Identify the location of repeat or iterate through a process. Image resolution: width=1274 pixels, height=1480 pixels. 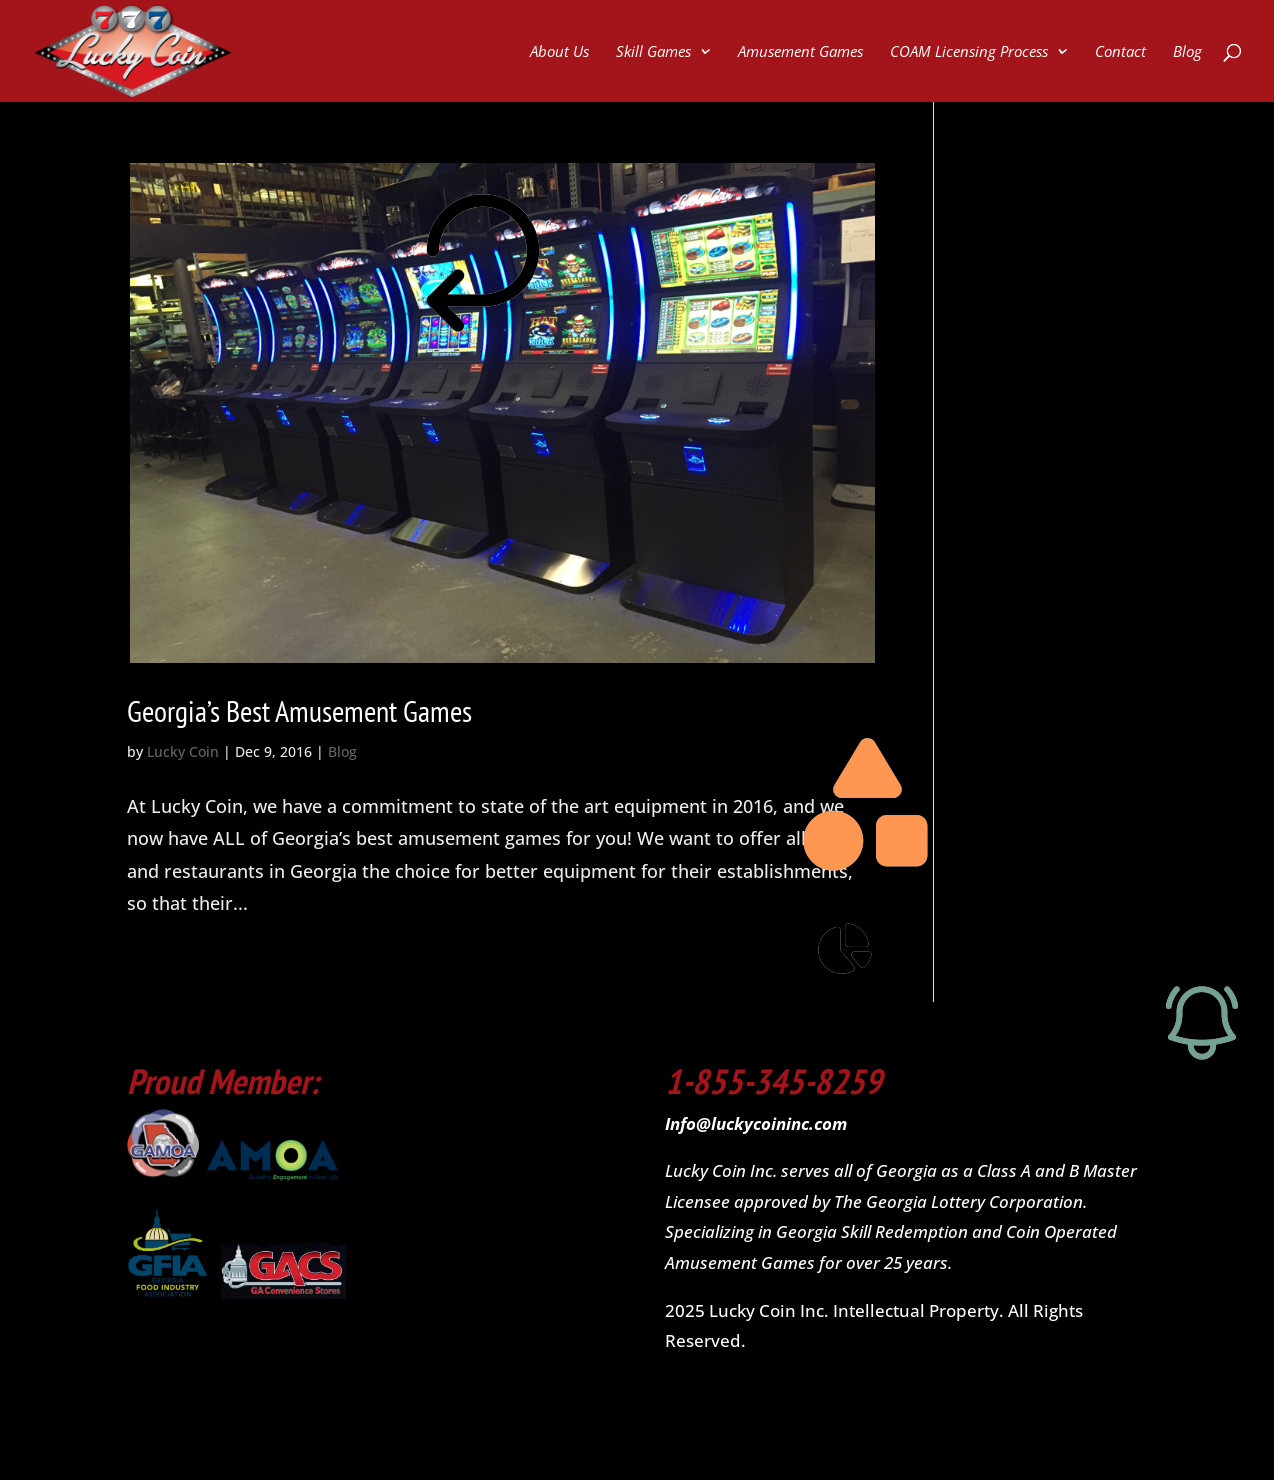
(483, 263).